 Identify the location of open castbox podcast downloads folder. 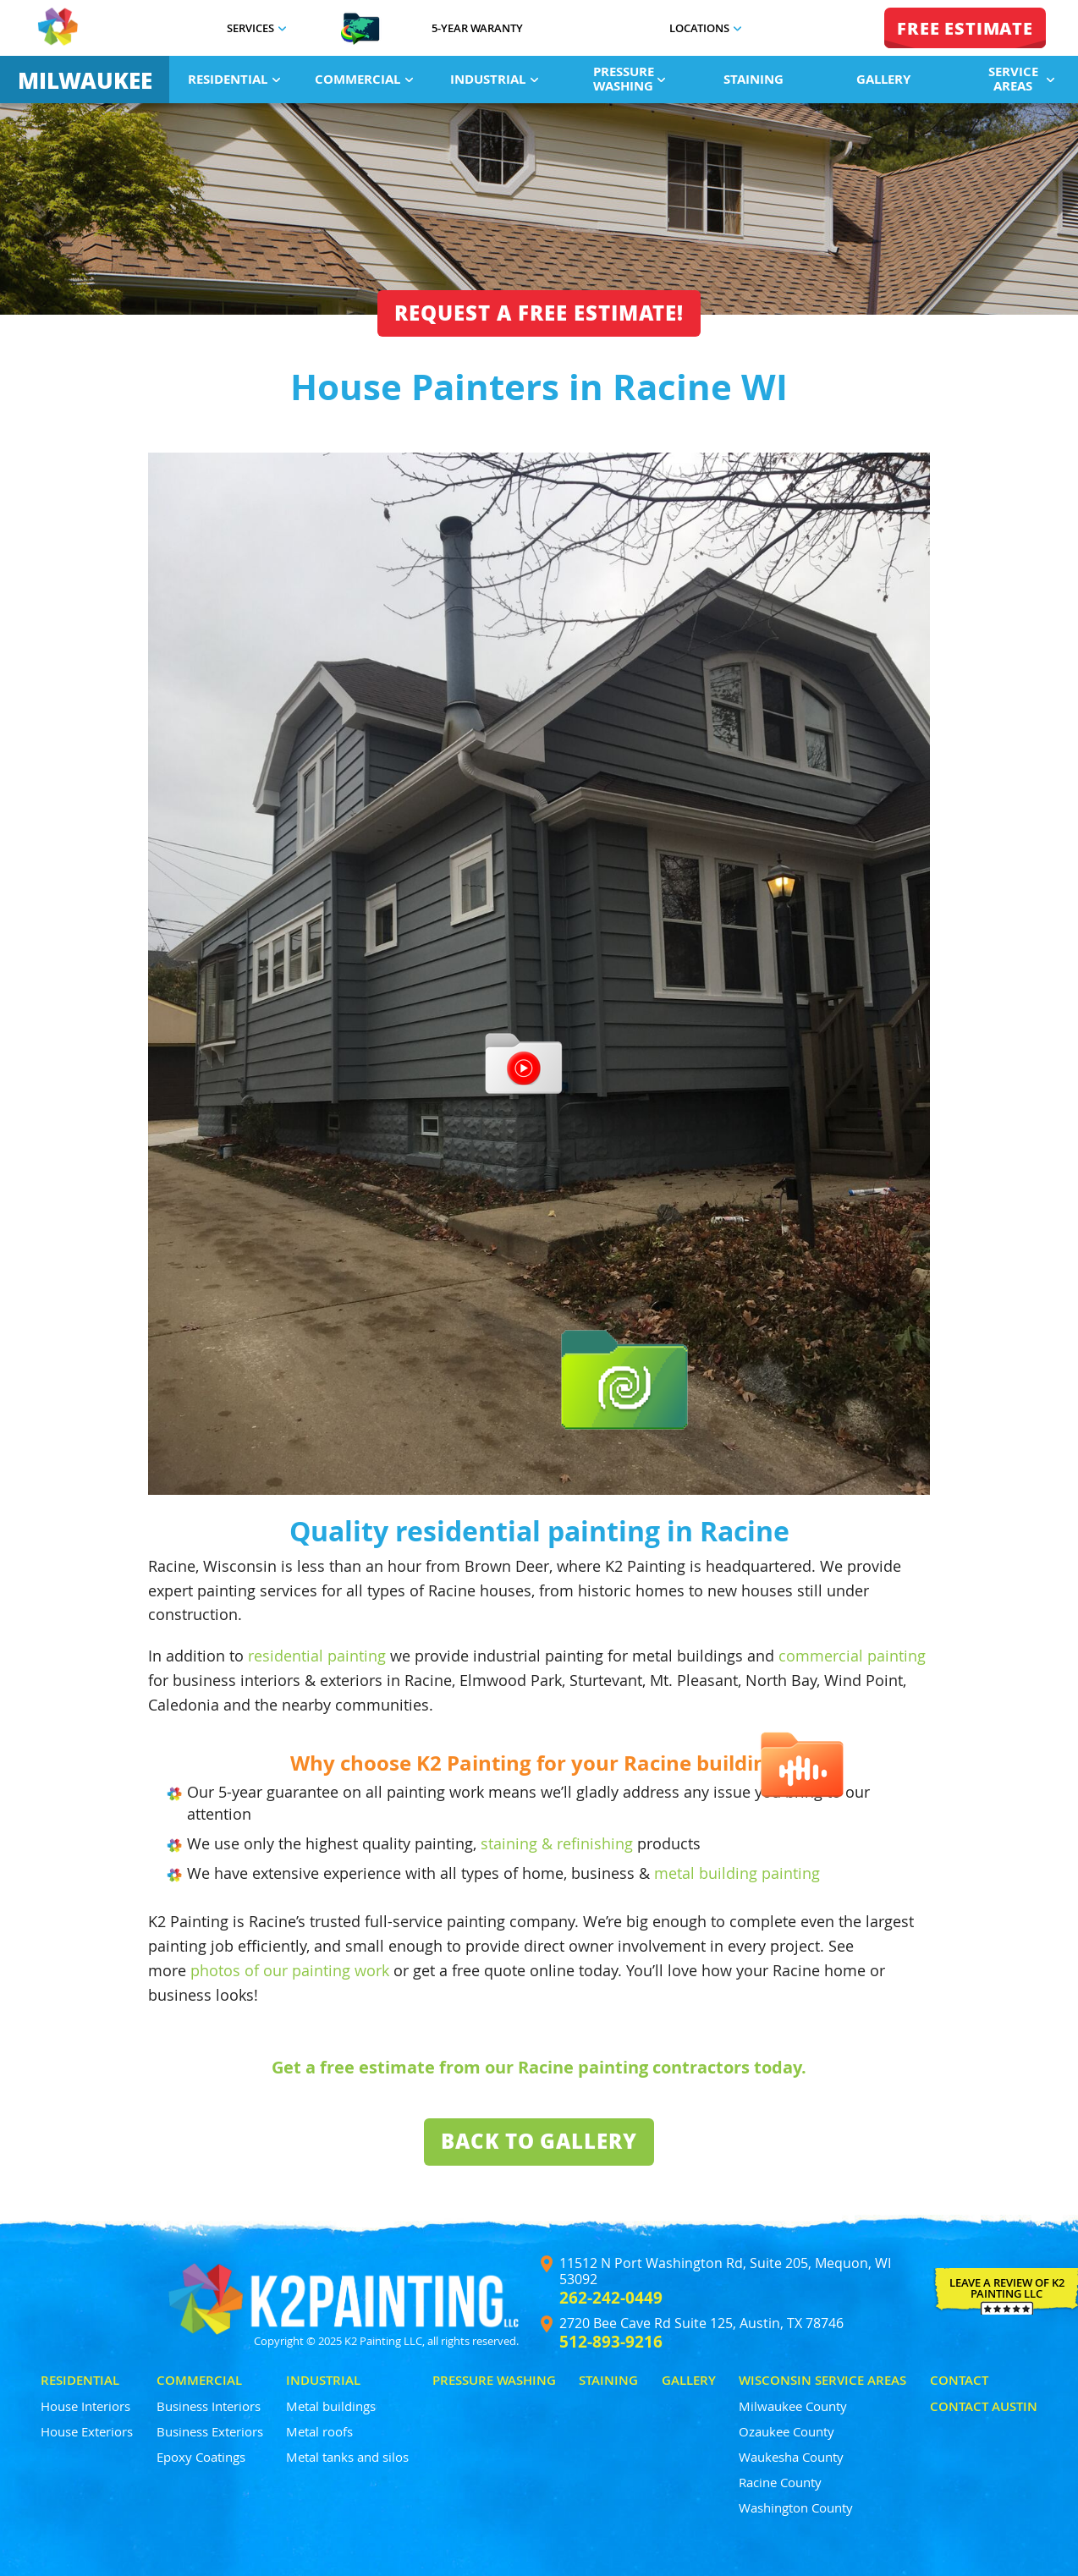
(801, 1766).